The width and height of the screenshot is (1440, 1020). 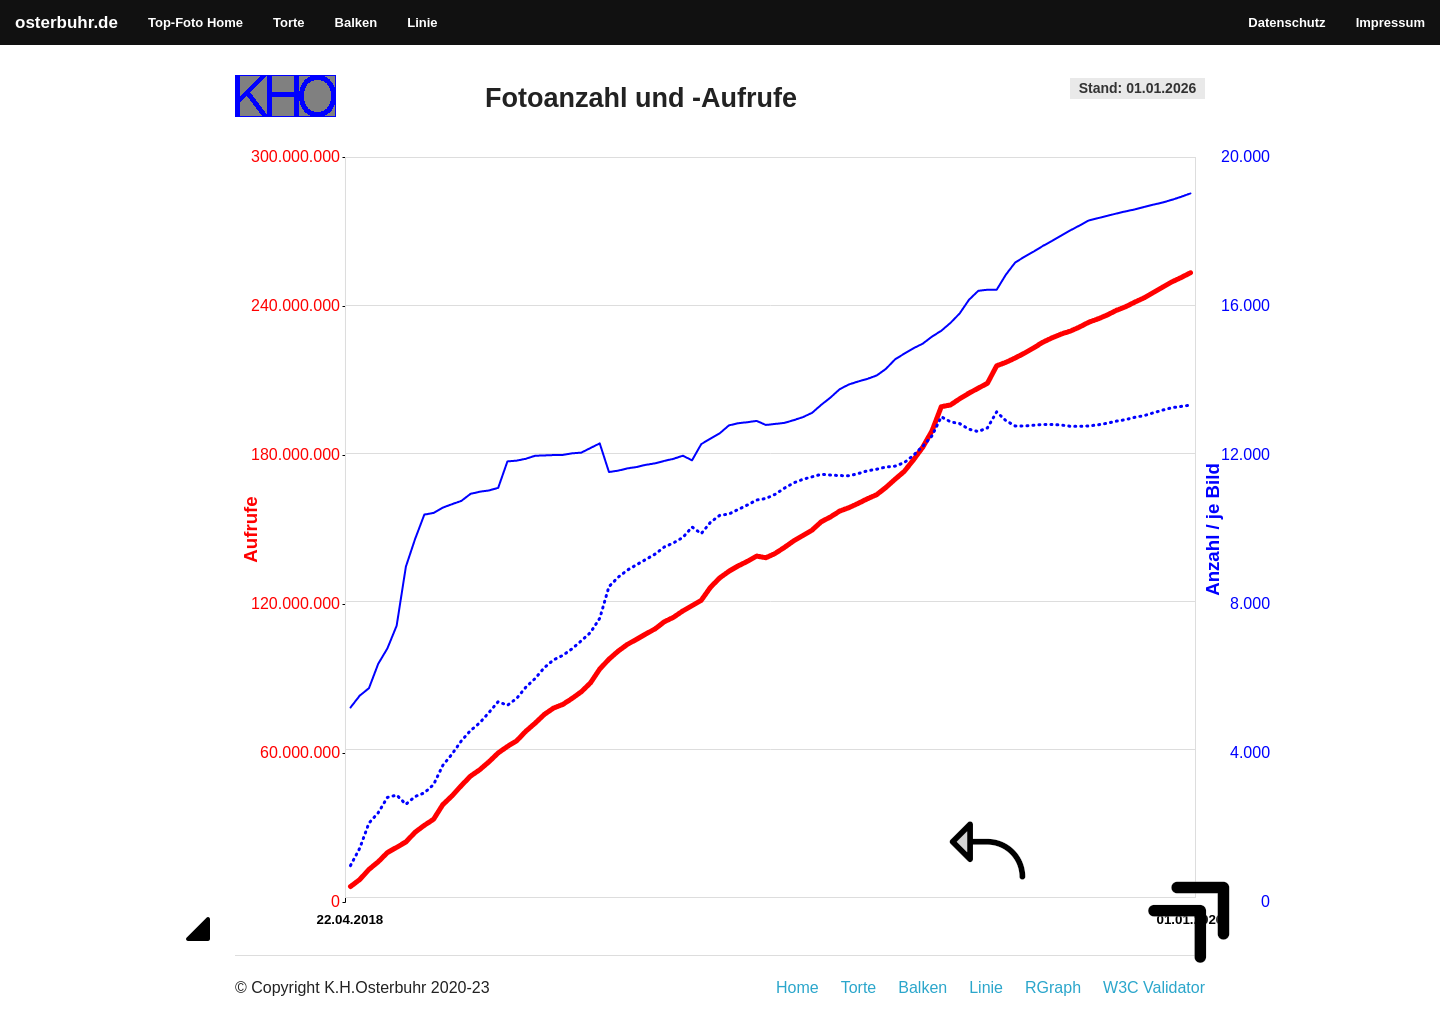 What do you see at coordinates (200, 930) in the screenshot?
I see `indicates full cellular signal strength` at bounding box center [200, 930].